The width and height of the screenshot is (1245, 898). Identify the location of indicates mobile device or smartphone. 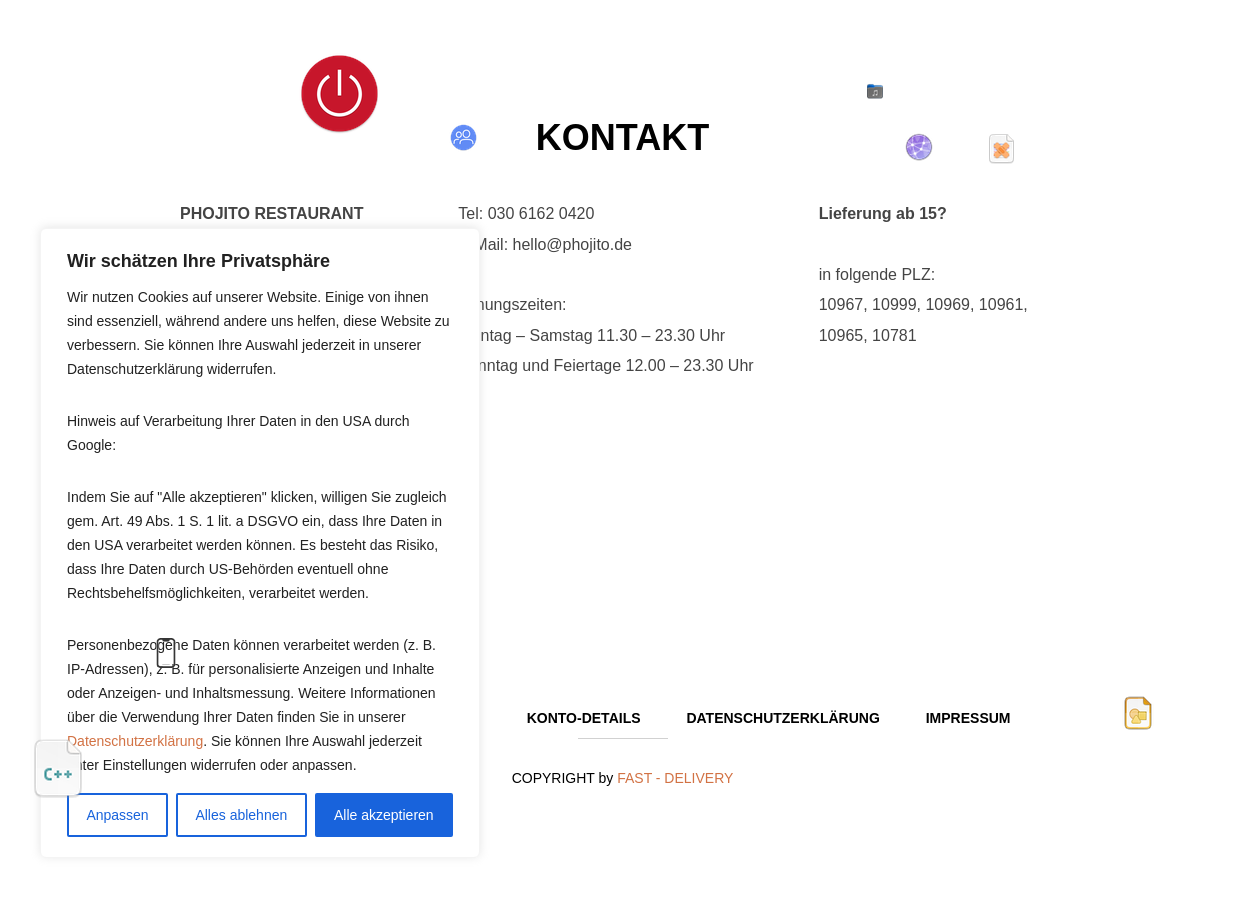
(166, 653).